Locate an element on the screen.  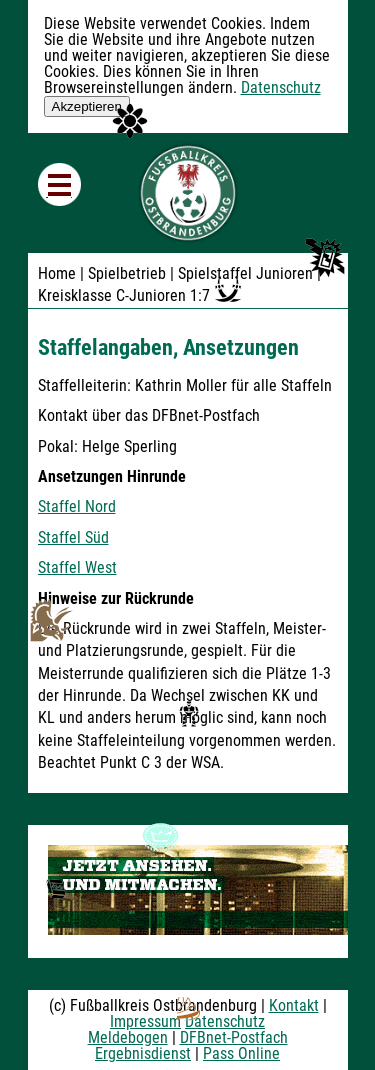
indicates a slashing or cutting attack ability is located at coordinates (188, 1008).